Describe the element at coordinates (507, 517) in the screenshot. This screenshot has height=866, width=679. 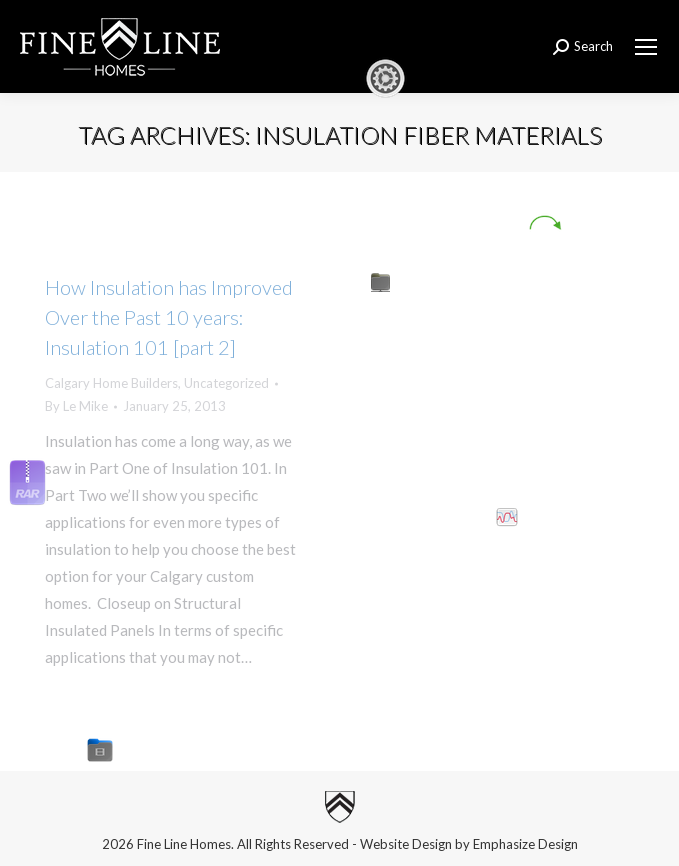
I see `open power statistics application` at that location.